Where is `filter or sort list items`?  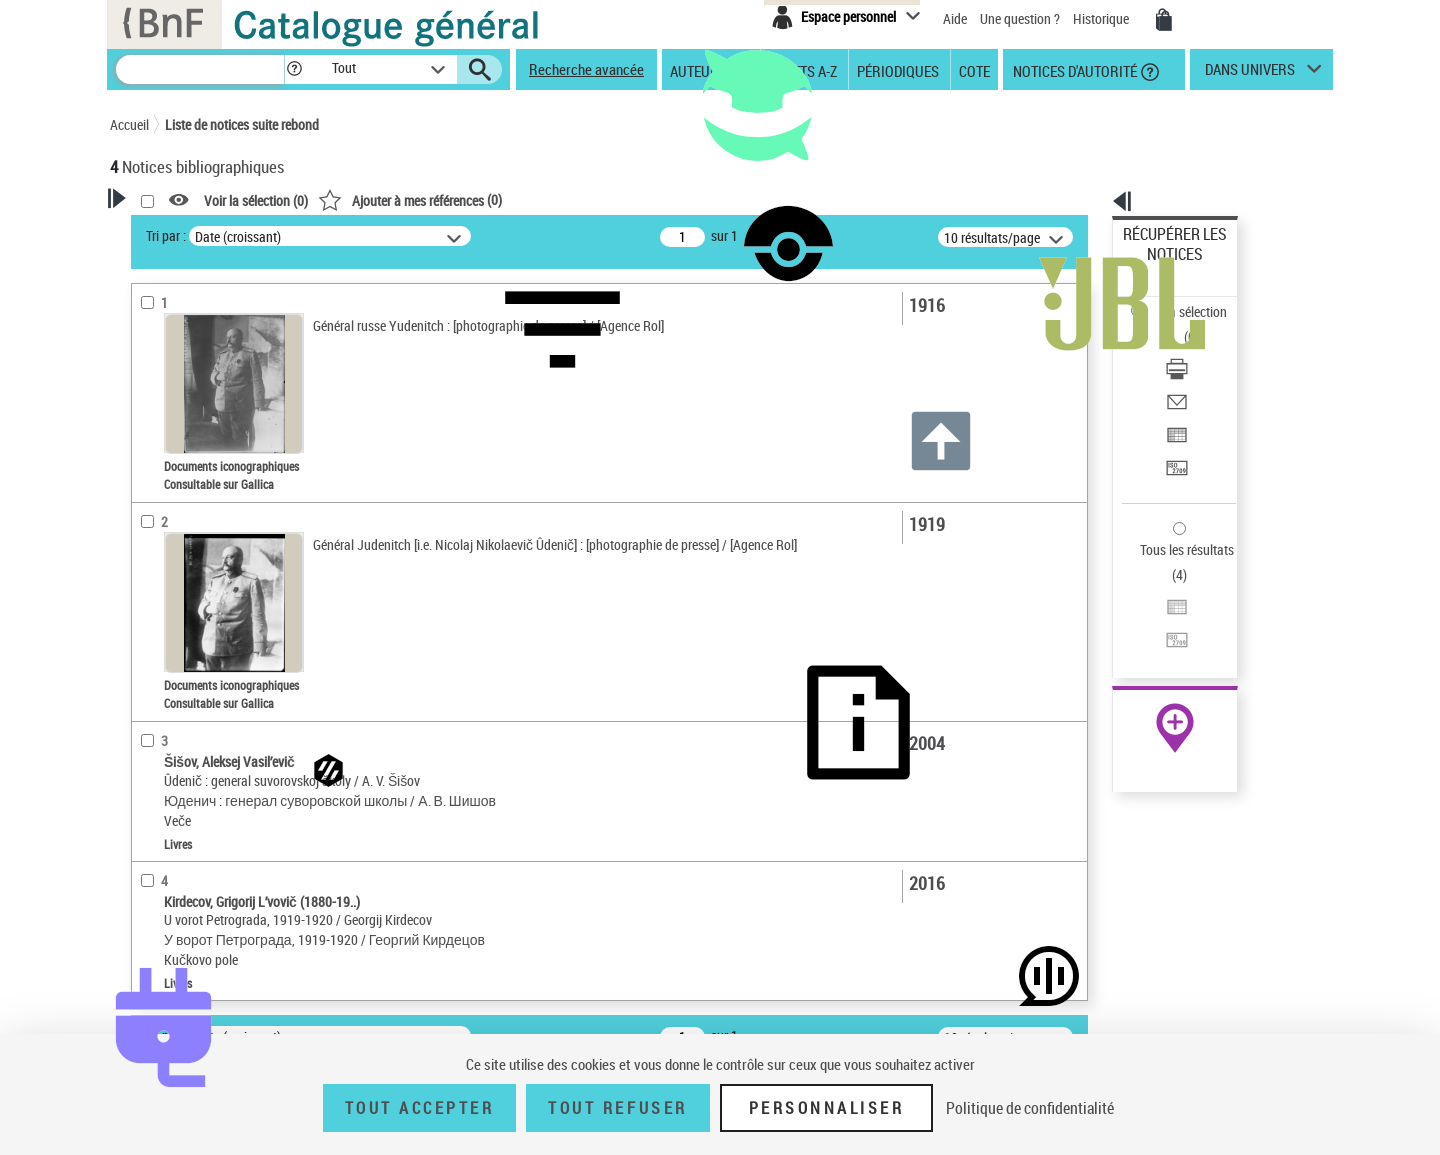
filter or sort list items is located at coordinates (562, 329).